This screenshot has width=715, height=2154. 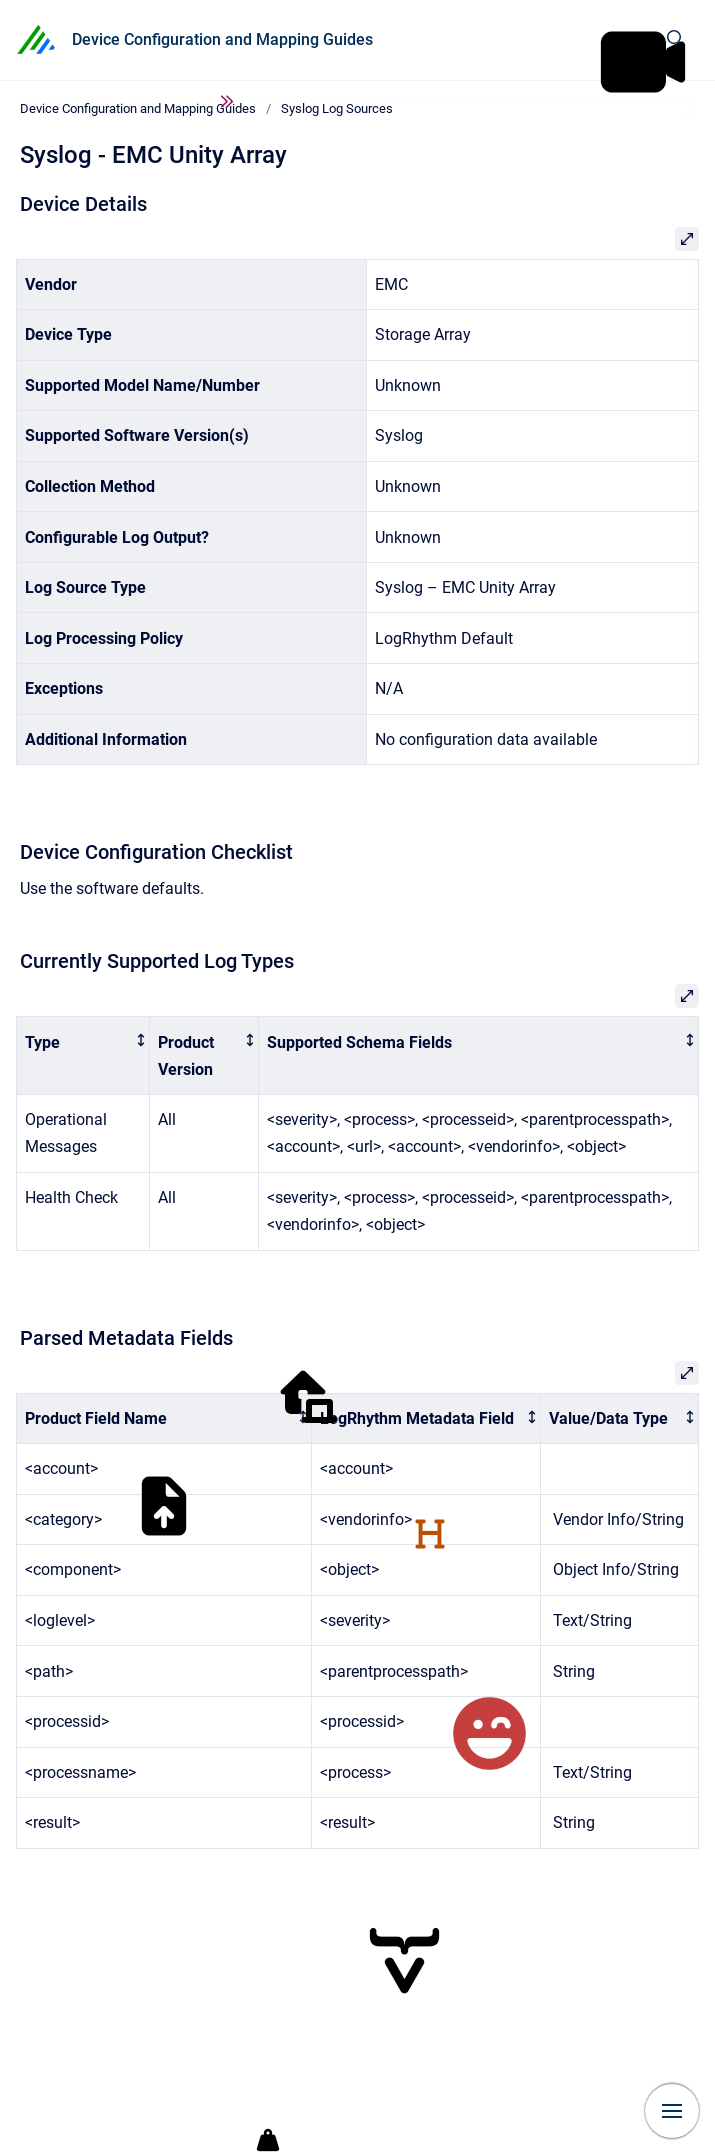 I want to click on add a fun or playful reaction to a message, so click(x=489, y=1733).